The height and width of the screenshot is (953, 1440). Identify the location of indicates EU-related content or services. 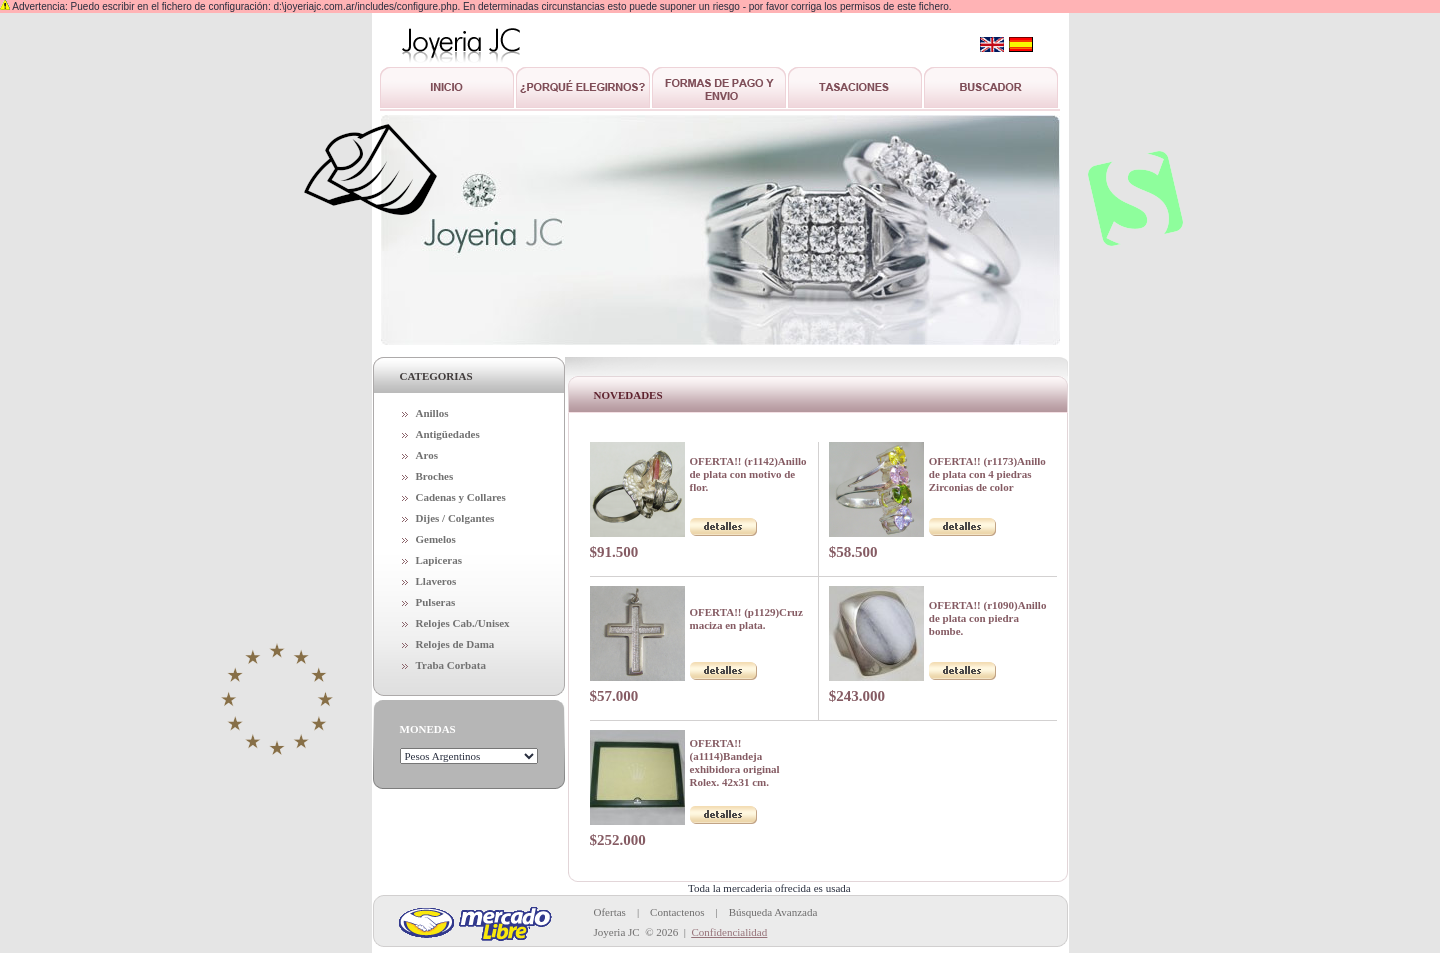
(277, 699).